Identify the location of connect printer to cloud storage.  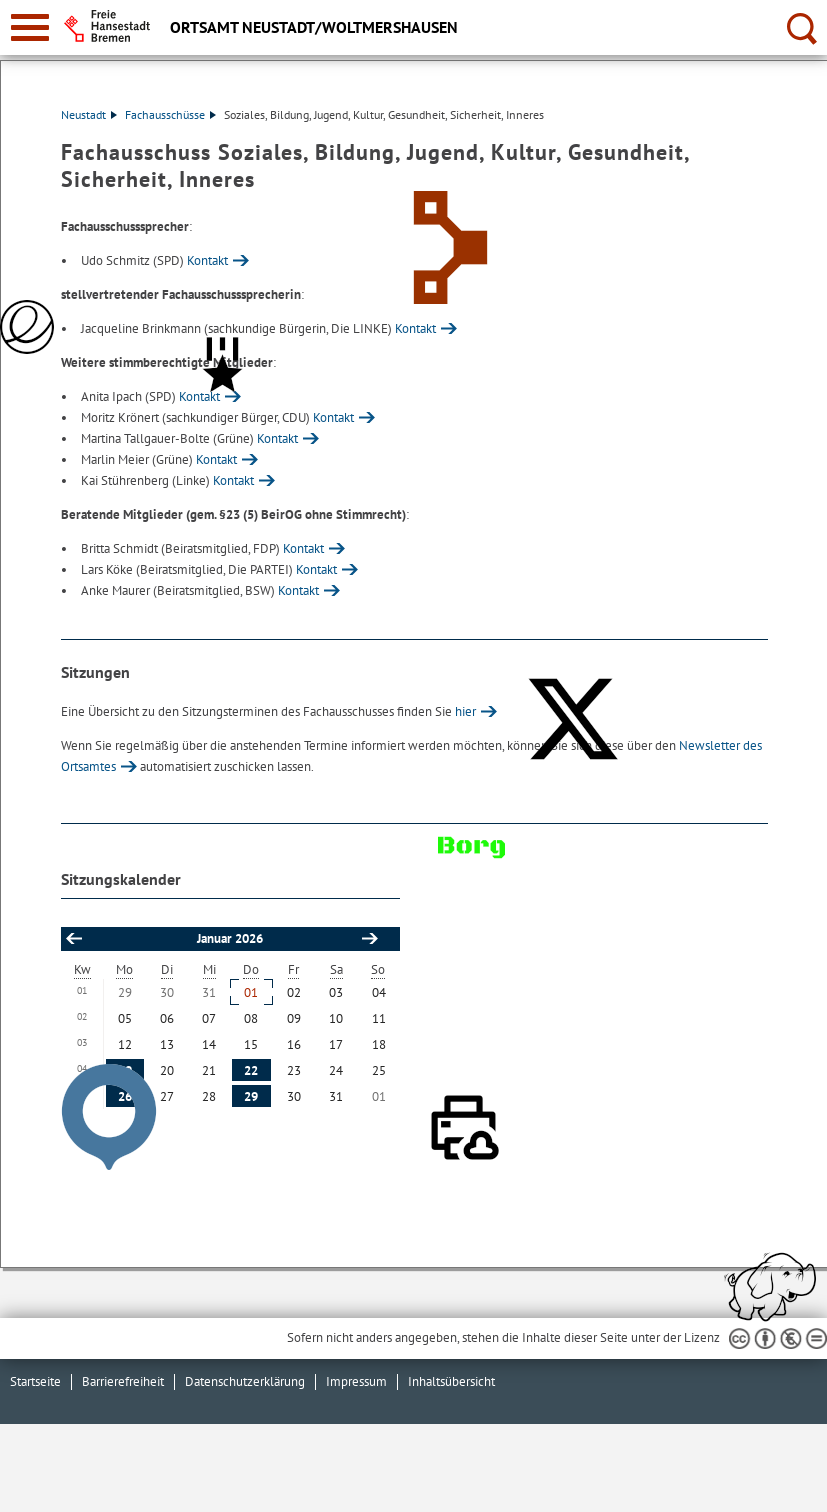
(463, 1127).